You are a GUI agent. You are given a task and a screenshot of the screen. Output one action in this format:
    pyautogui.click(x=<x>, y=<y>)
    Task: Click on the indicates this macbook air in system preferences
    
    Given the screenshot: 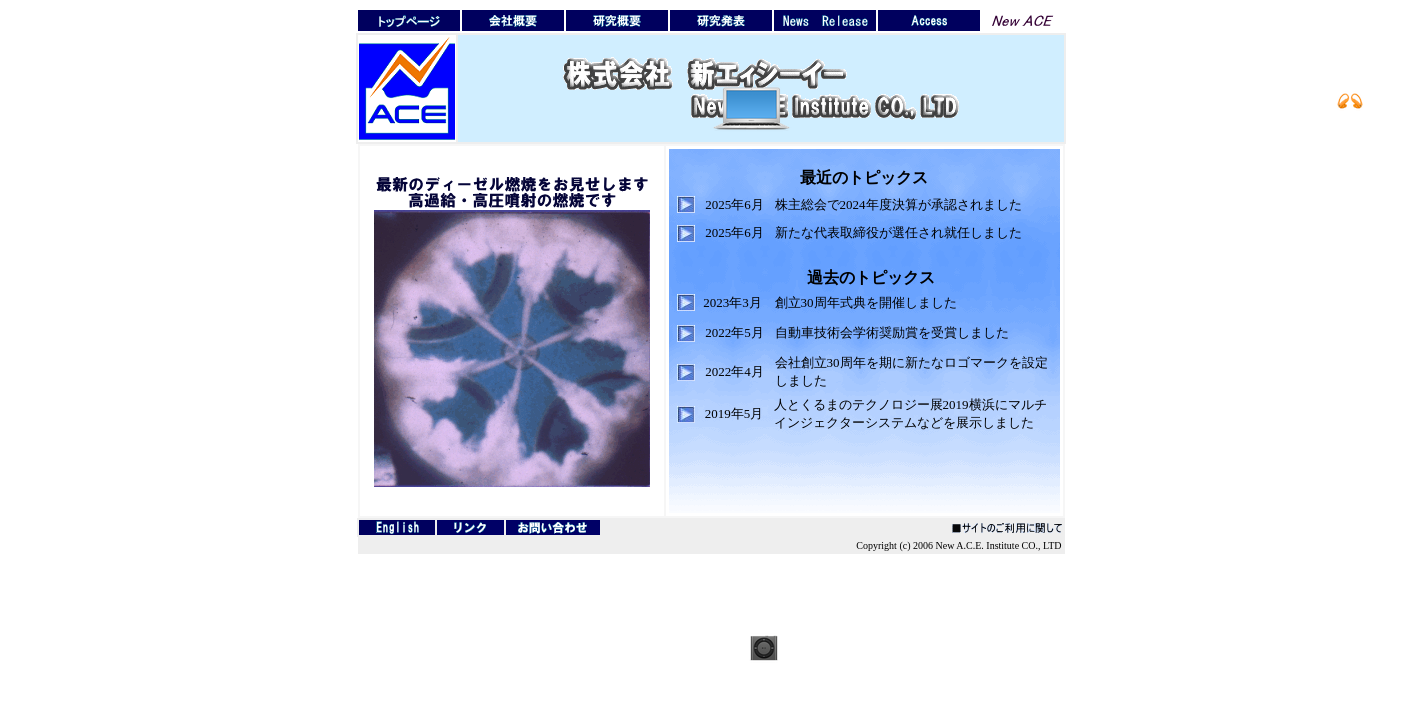 What is the action you would take?
    pyautogui.click(x=751, y=102)
    